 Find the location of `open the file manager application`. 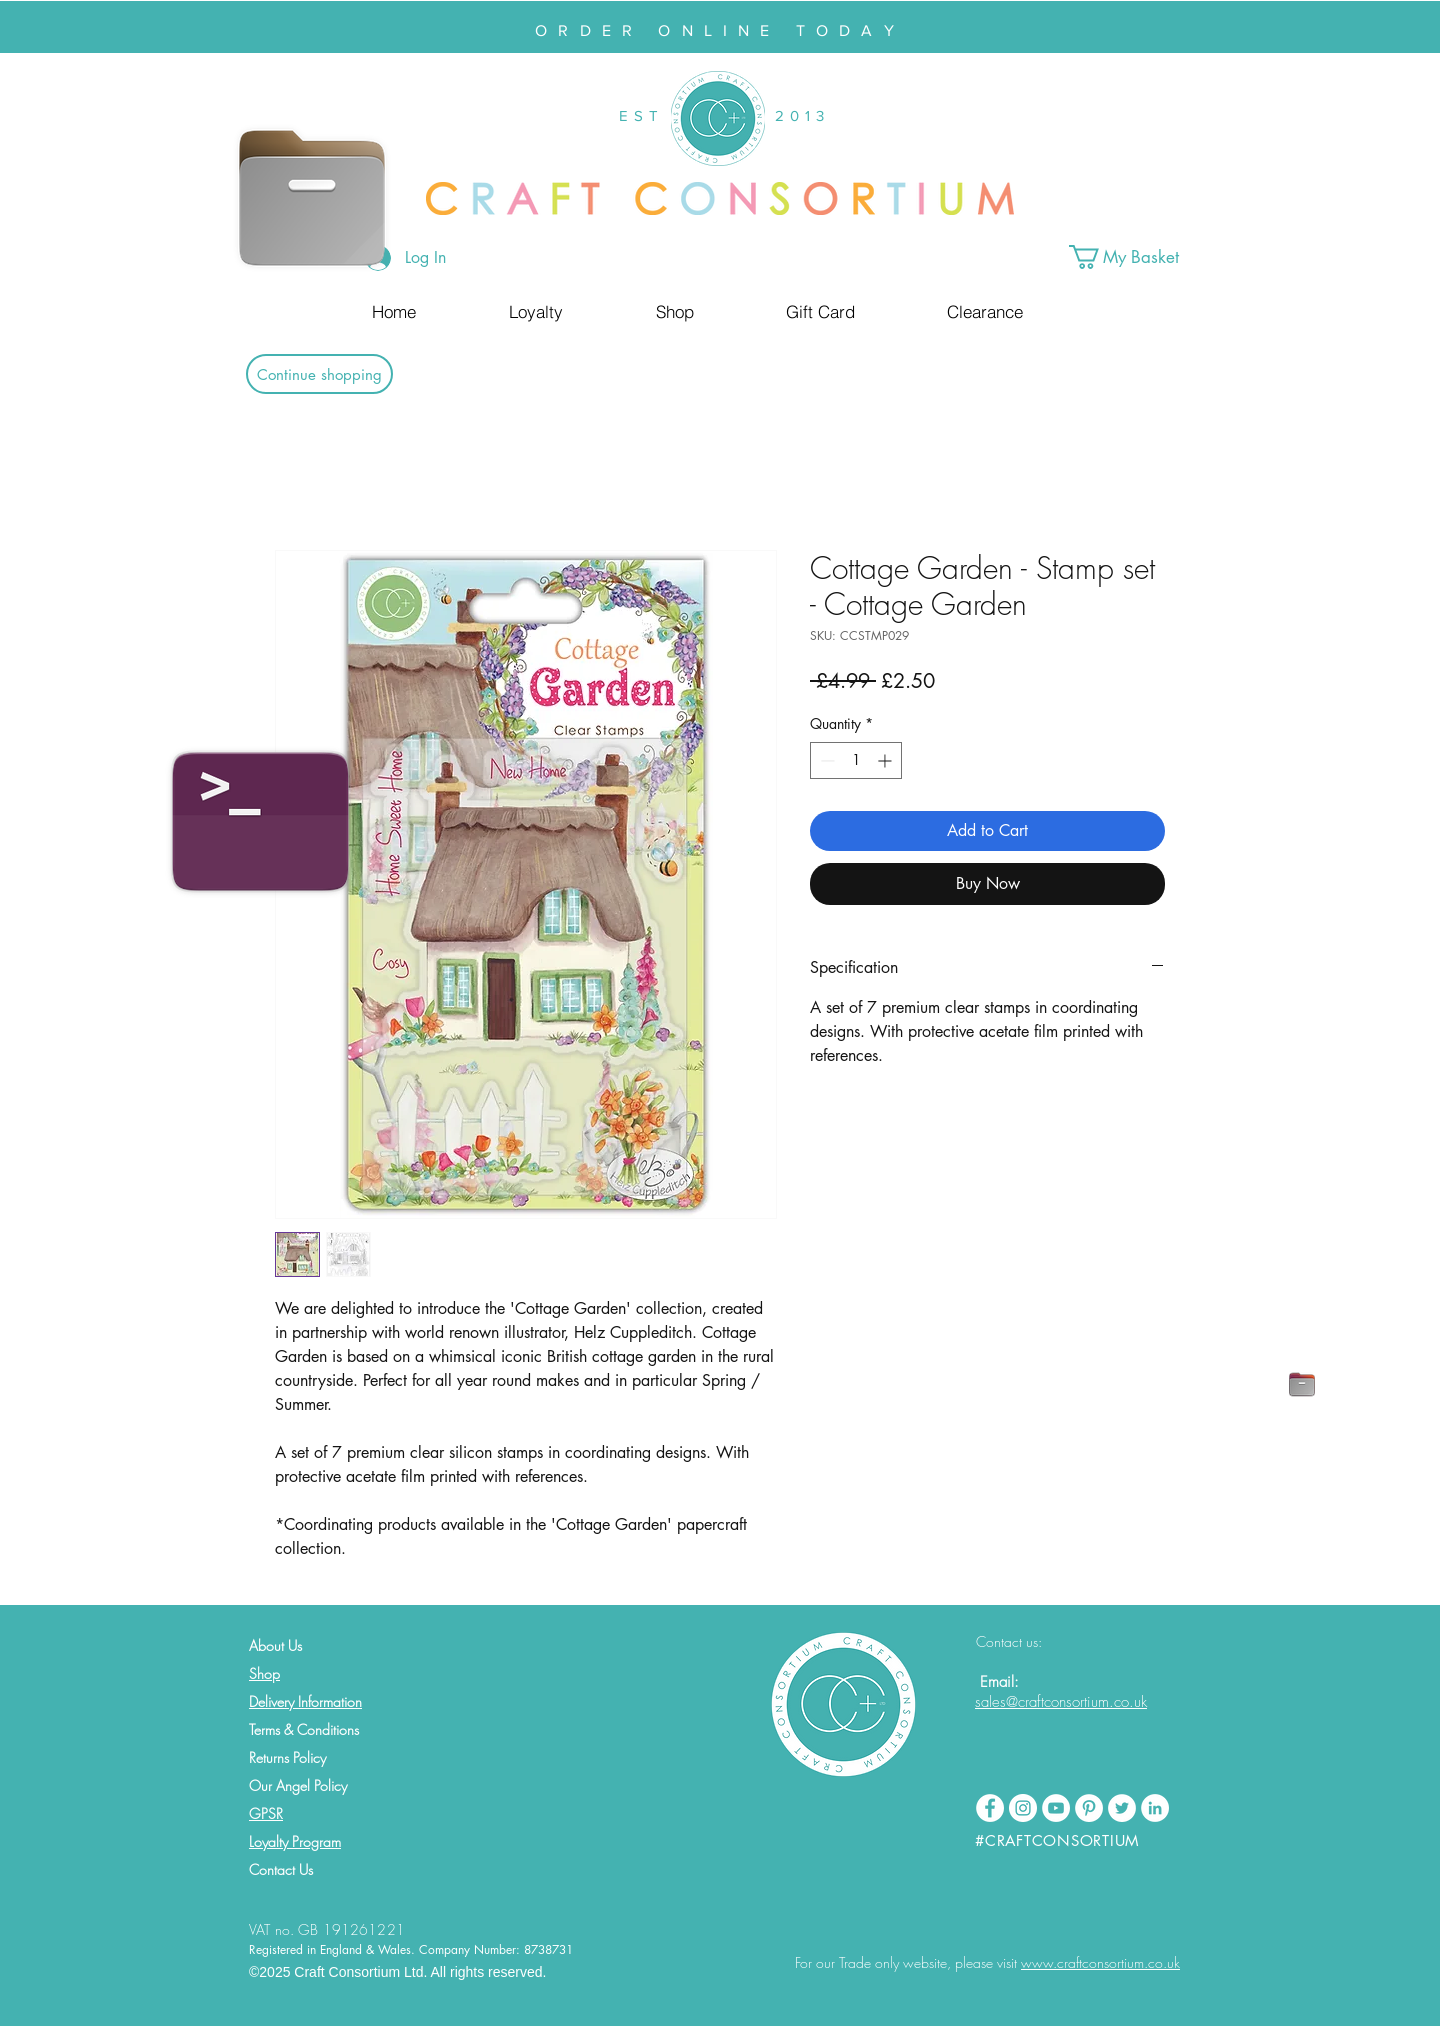

open the file manager application is located at coordinates (312, 198).